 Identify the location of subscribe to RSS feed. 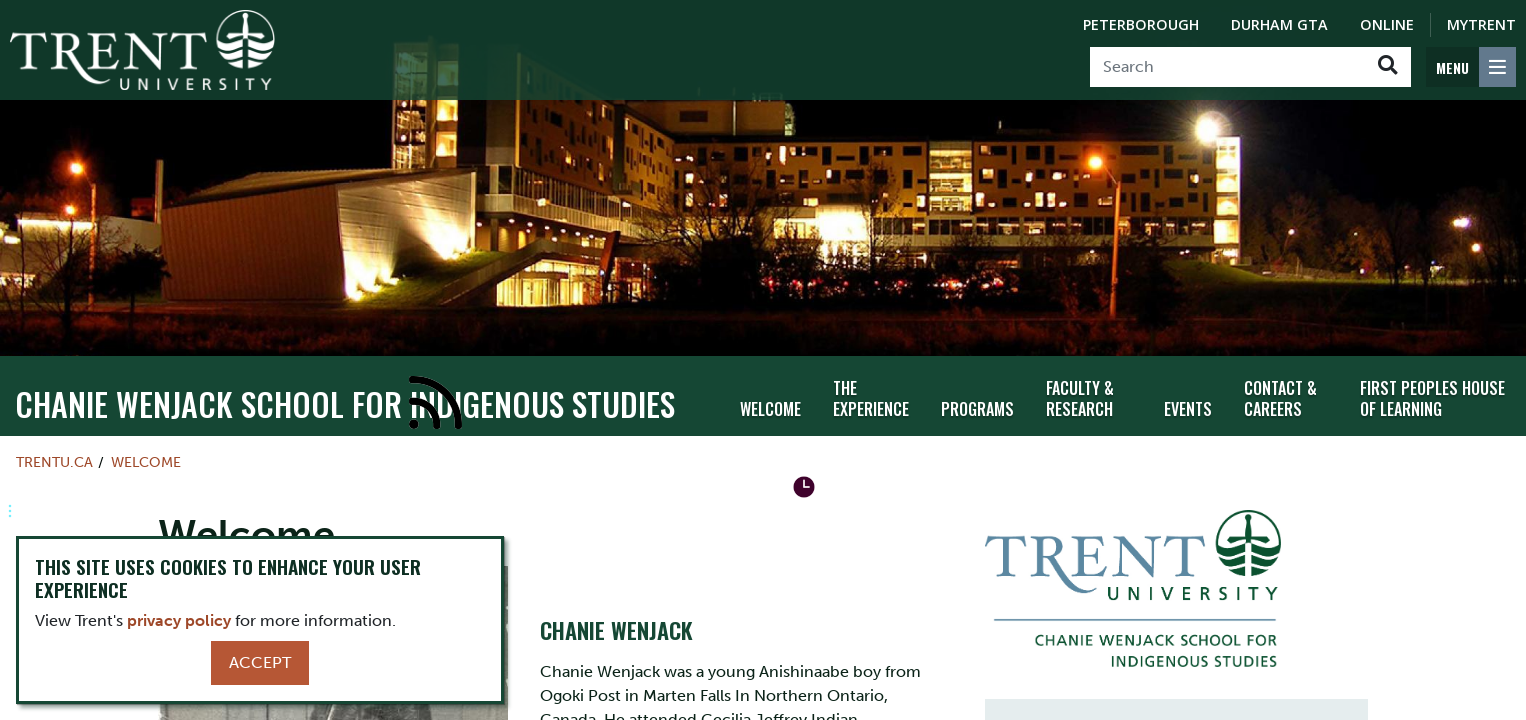
(435, 402).